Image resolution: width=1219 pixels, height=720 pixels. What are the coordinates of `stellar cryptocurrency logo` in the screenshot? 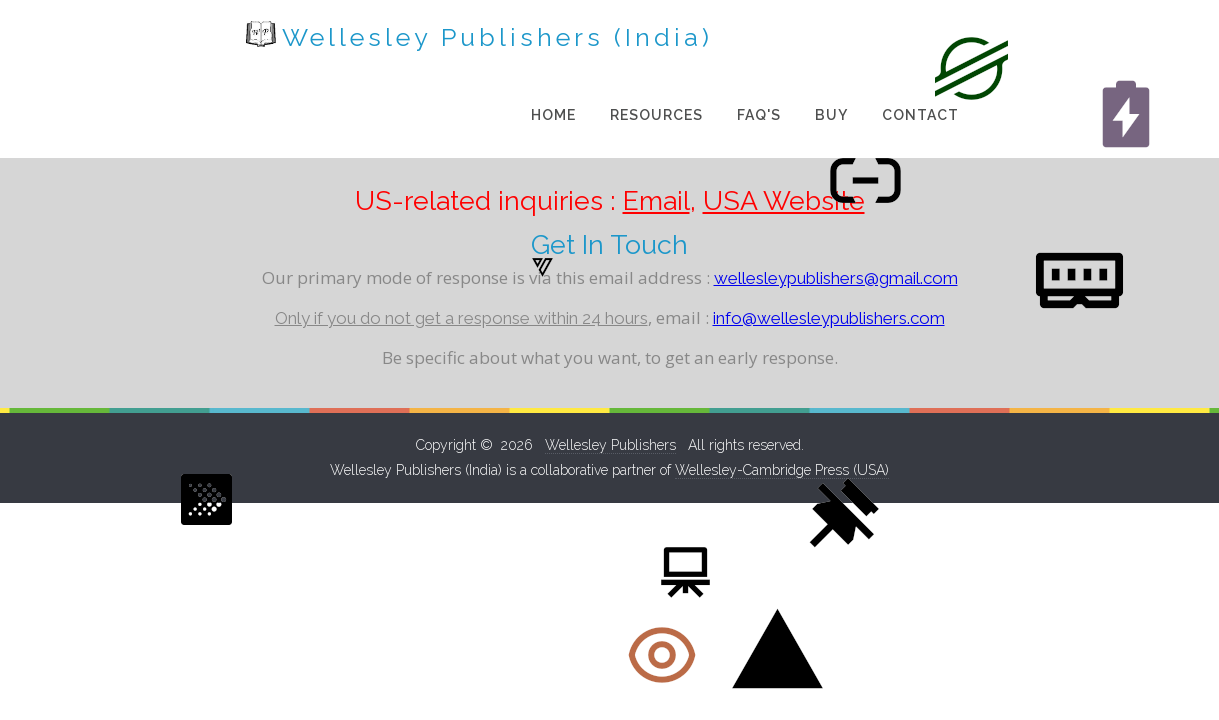 It's located at (971, 68).